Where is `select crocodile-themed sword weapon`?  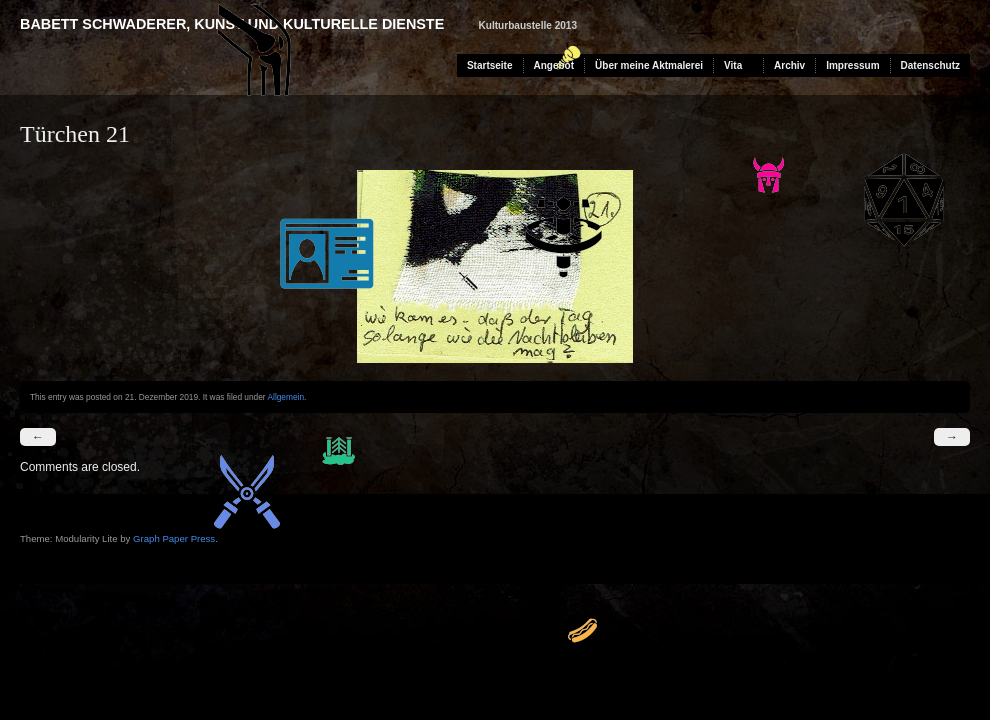
select crocodile-themed sword weapon is located at coordinates (468, 281).